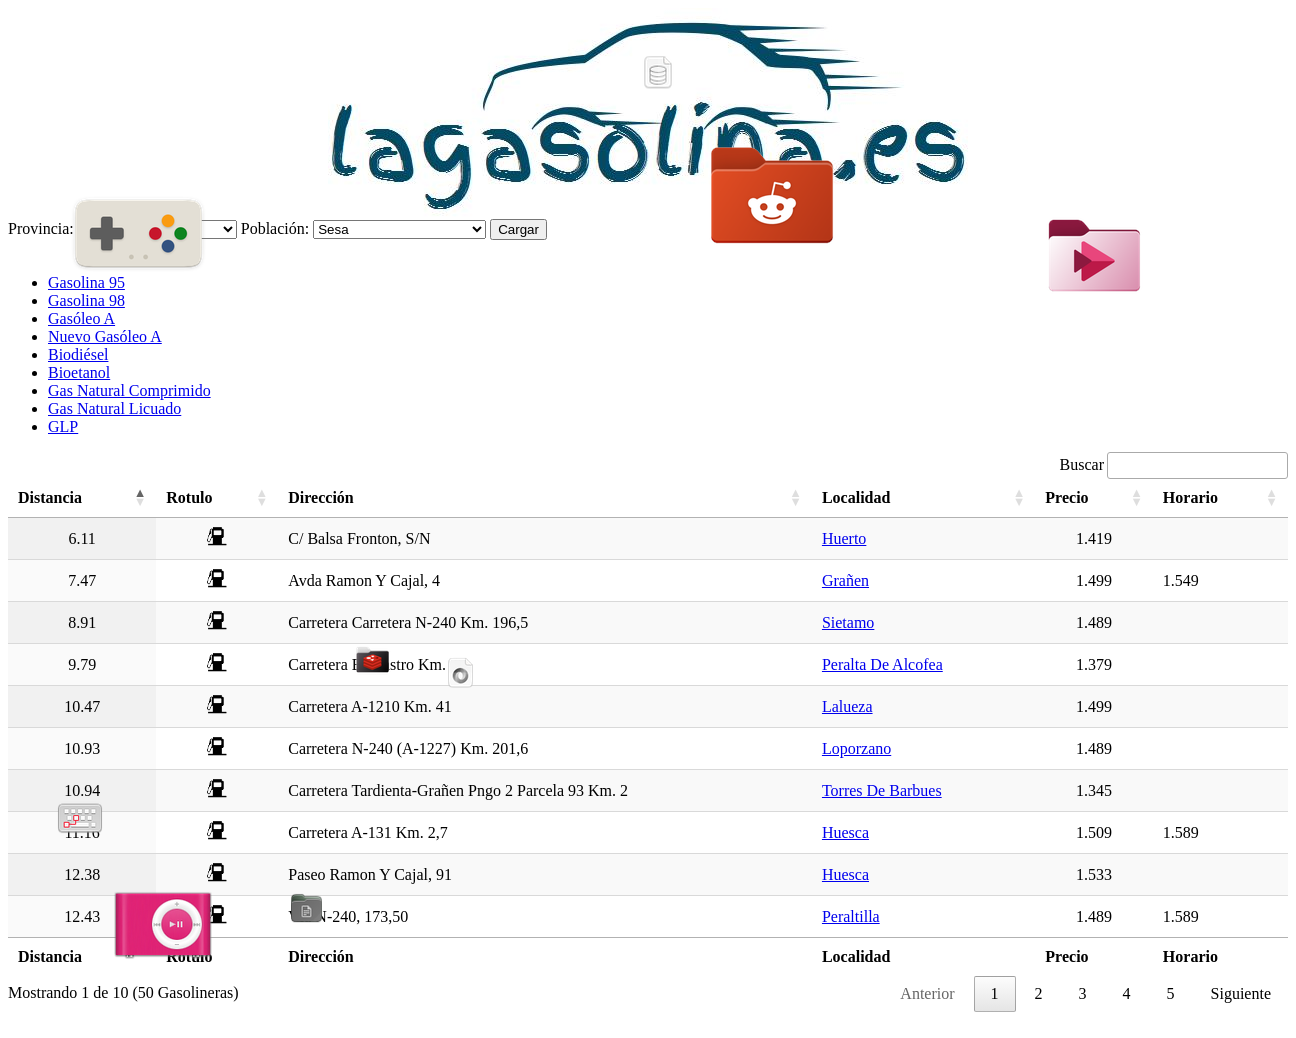  I want to click on open your documents folder, so click(306, 907).